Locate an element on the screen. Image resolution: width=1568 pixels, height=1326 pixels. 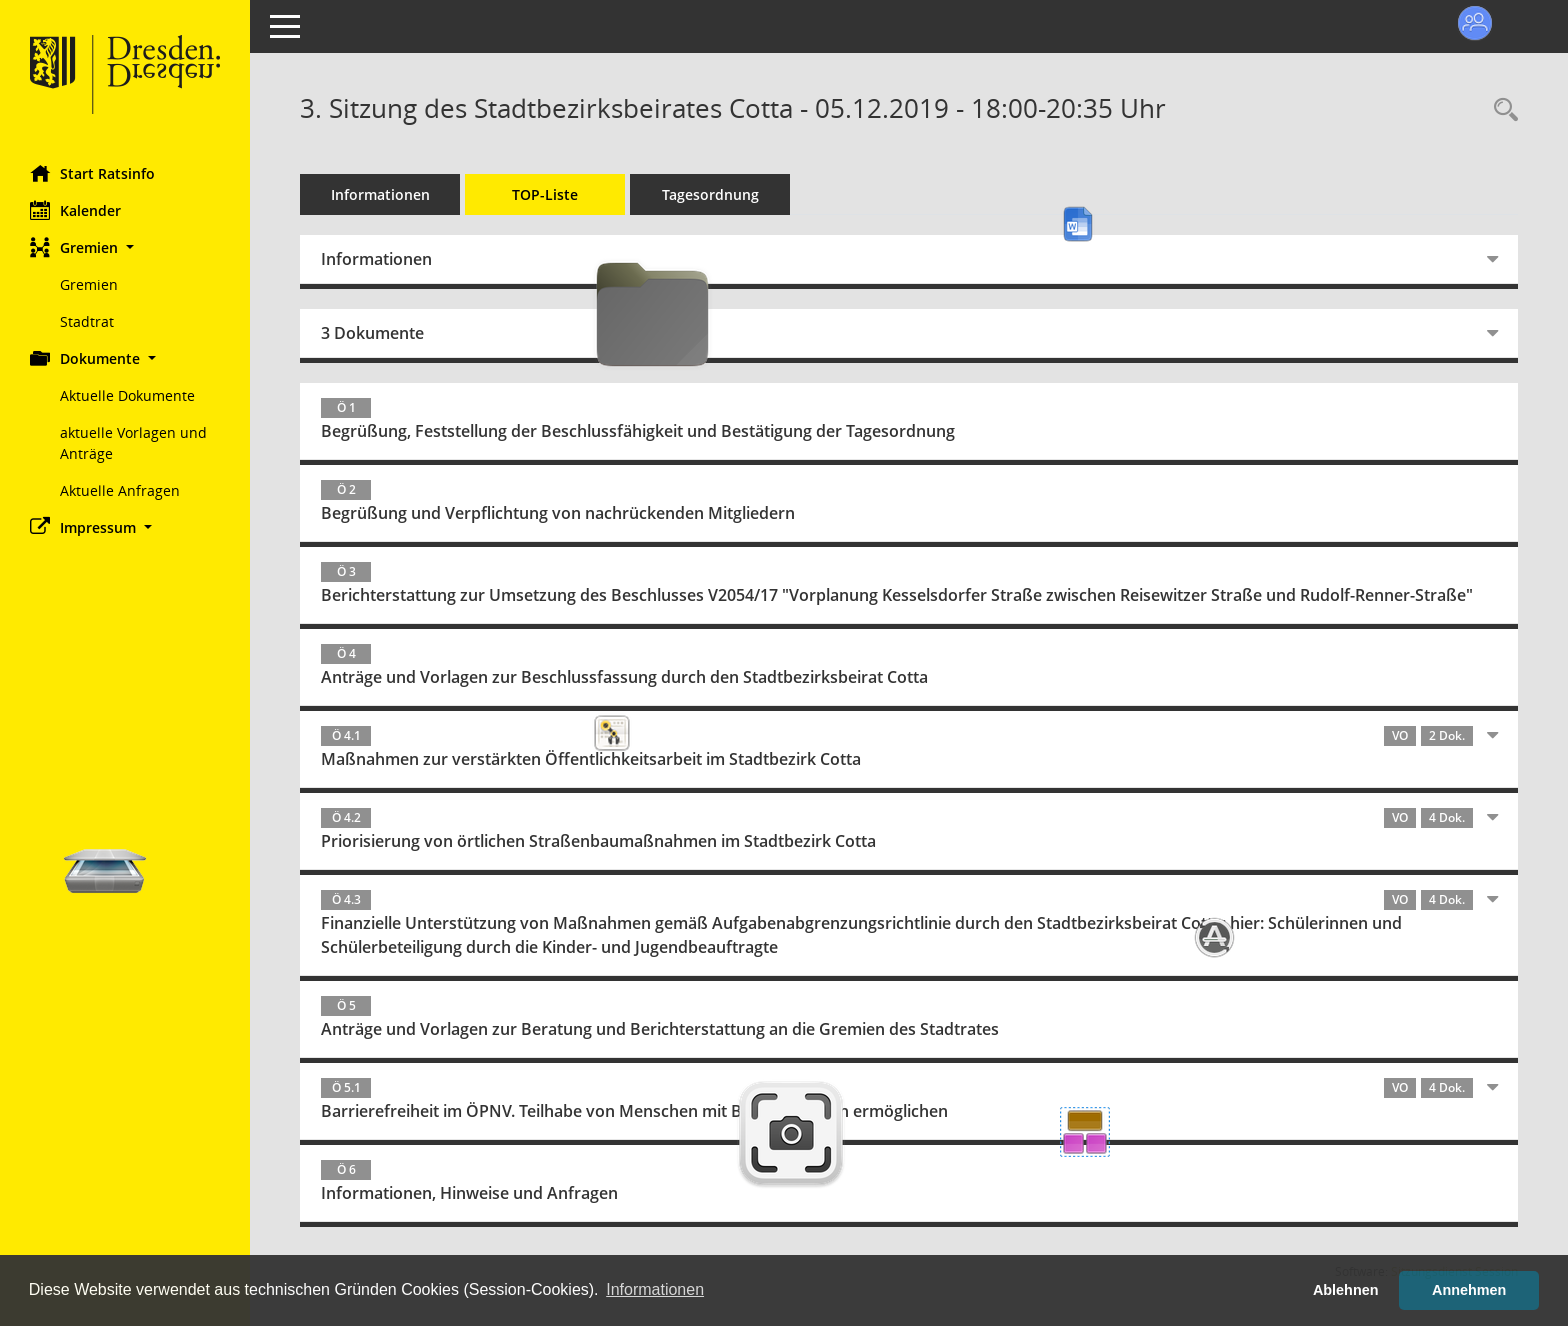
open the software update manager is located at coordinates (1214, 937).